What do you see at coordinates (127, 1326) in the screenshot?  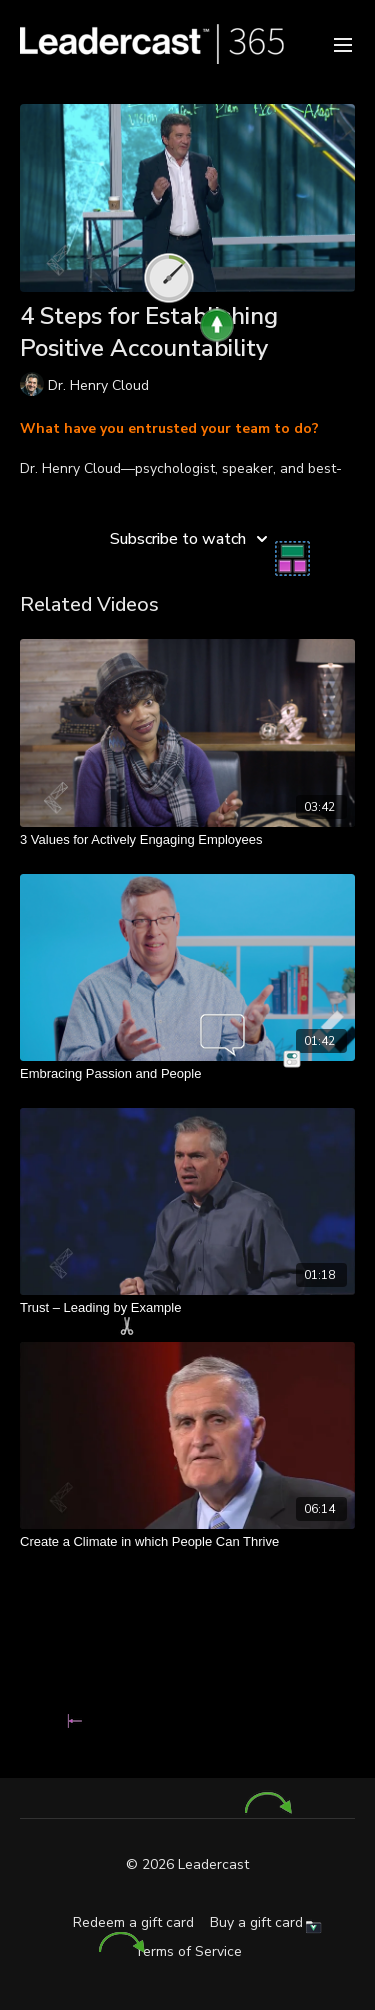 I see `cut selected content to clipboard` at bounding box center [127, 1326].